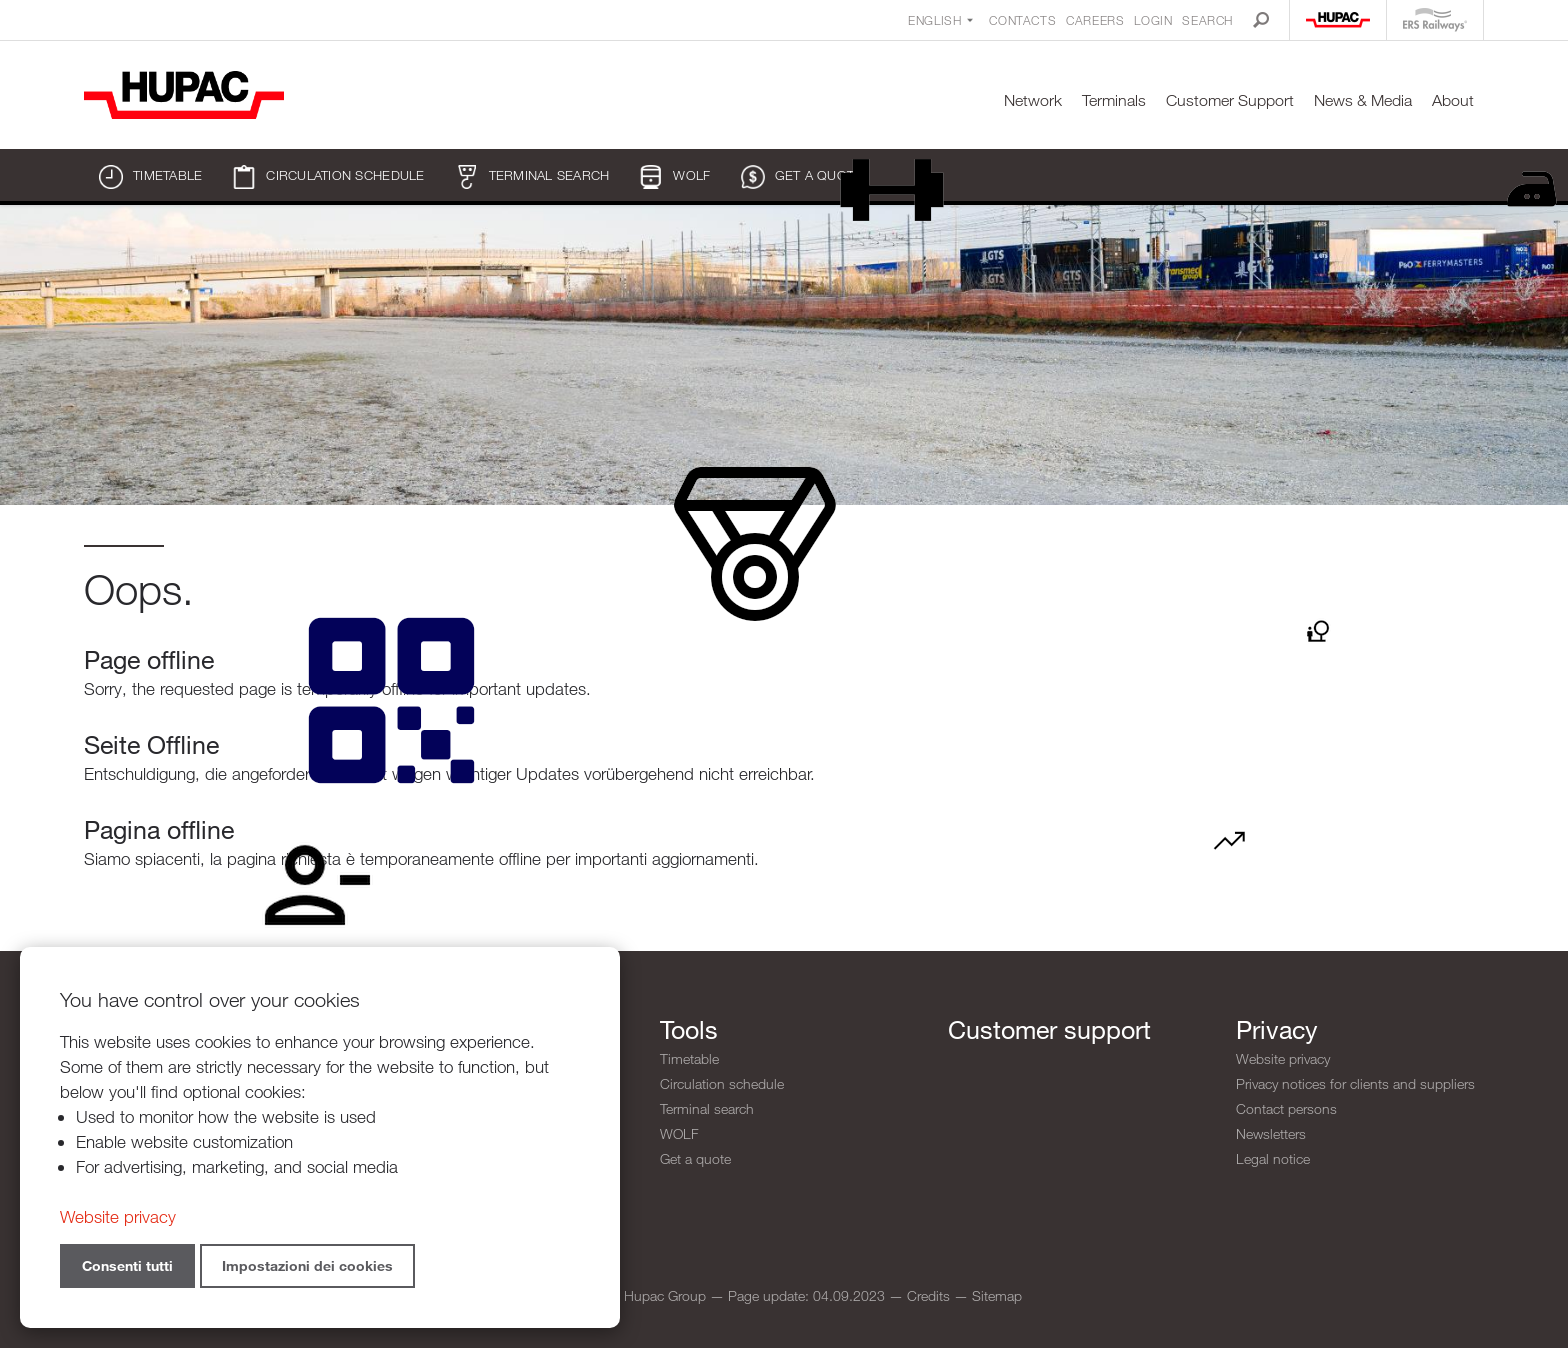 This screenshot has width=1568, height=1348. Describe the element at coordinates (1318, 631) in the screenshot. I see `explore nature or outdoor activities` at that location.